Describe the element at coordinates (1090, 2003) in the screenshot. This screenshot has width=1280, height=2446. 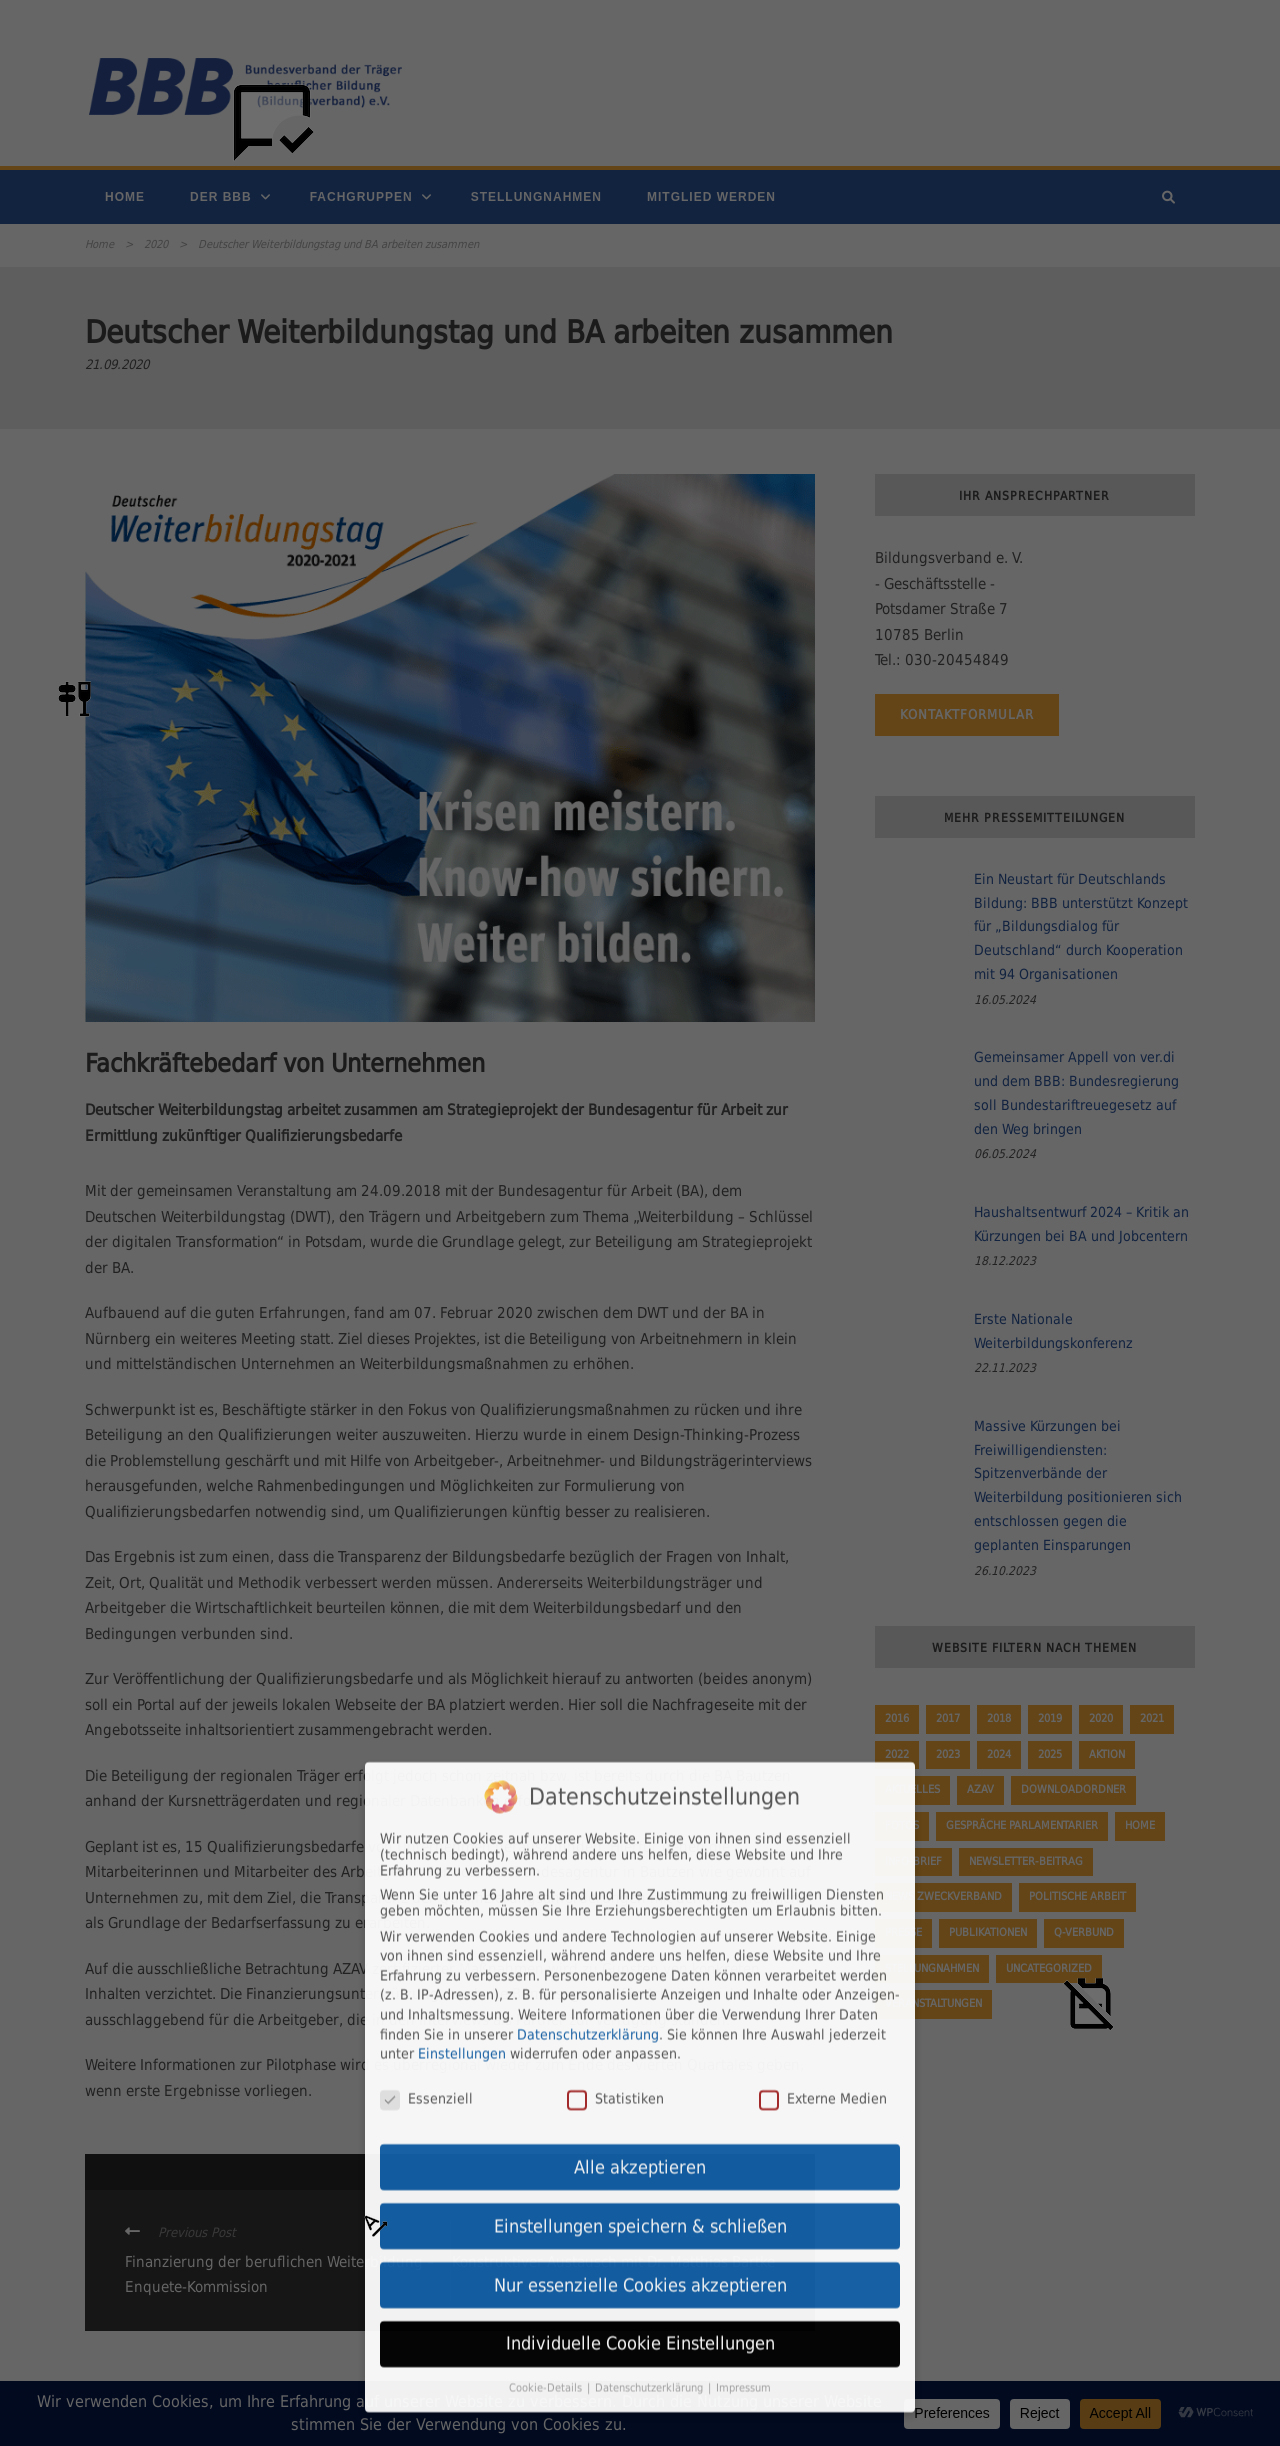
I see `no backpacks allowed` at that location.